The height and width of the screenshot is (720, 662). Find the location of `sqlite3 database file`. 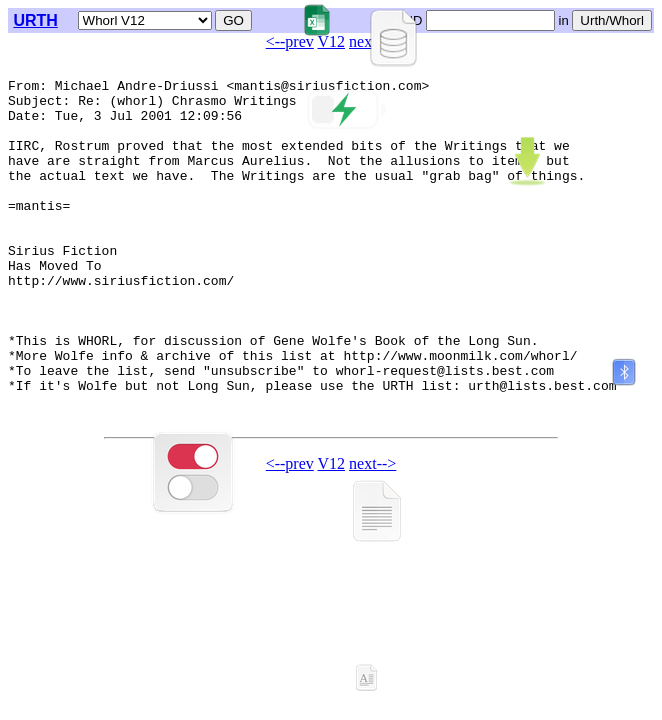

sqlite3 database file is located at coordinates (393, 37).